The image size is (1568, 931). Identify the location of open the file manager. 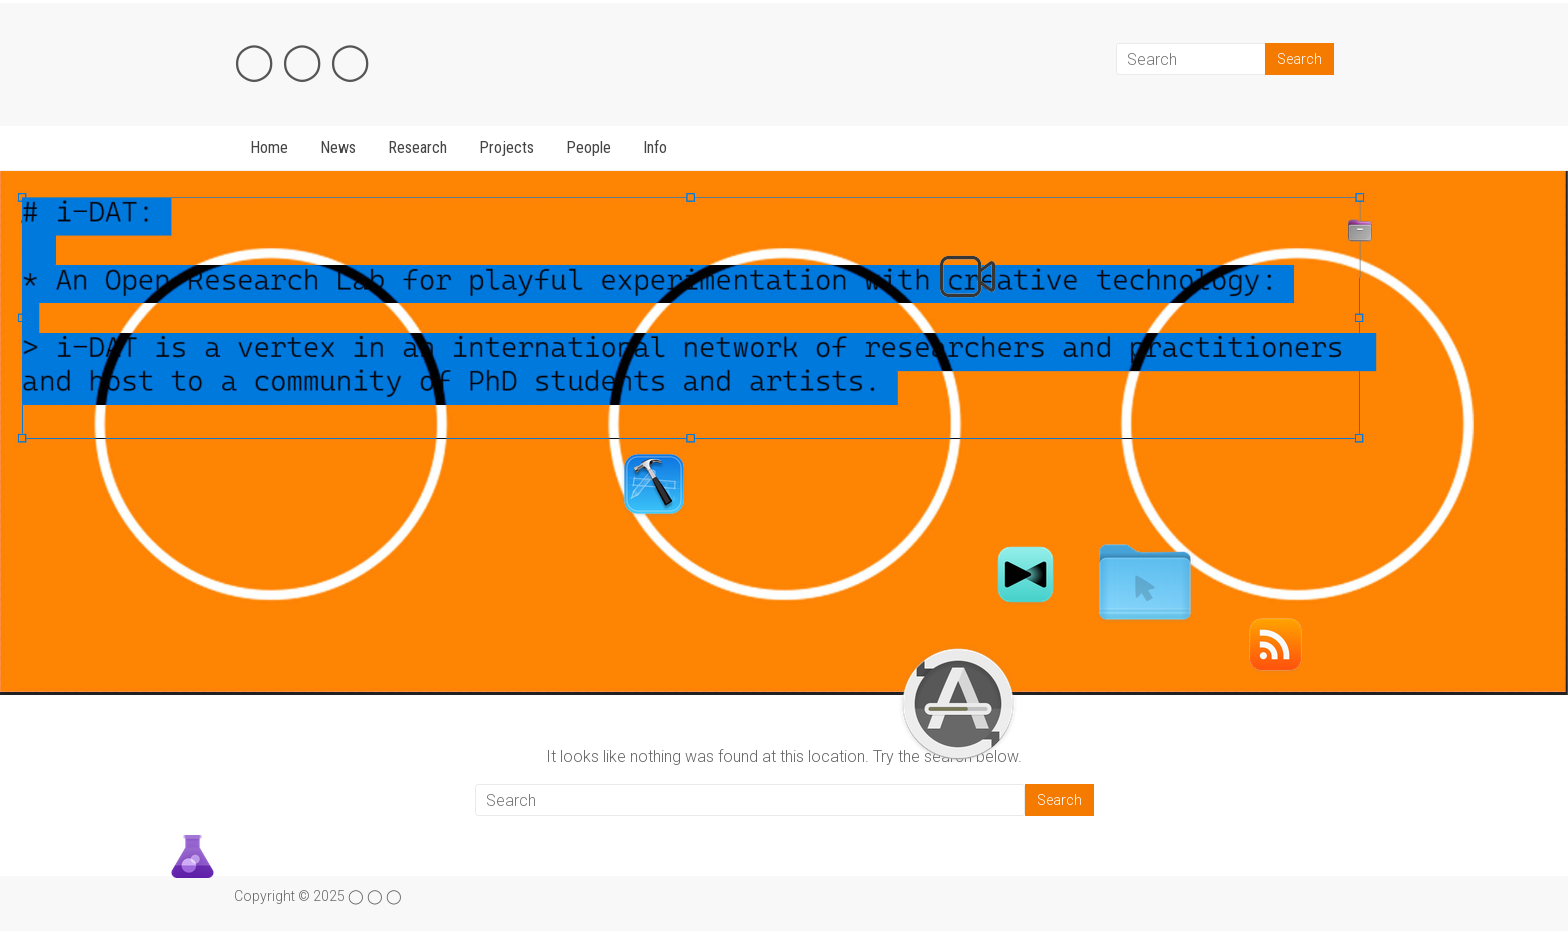
(1360, 230).